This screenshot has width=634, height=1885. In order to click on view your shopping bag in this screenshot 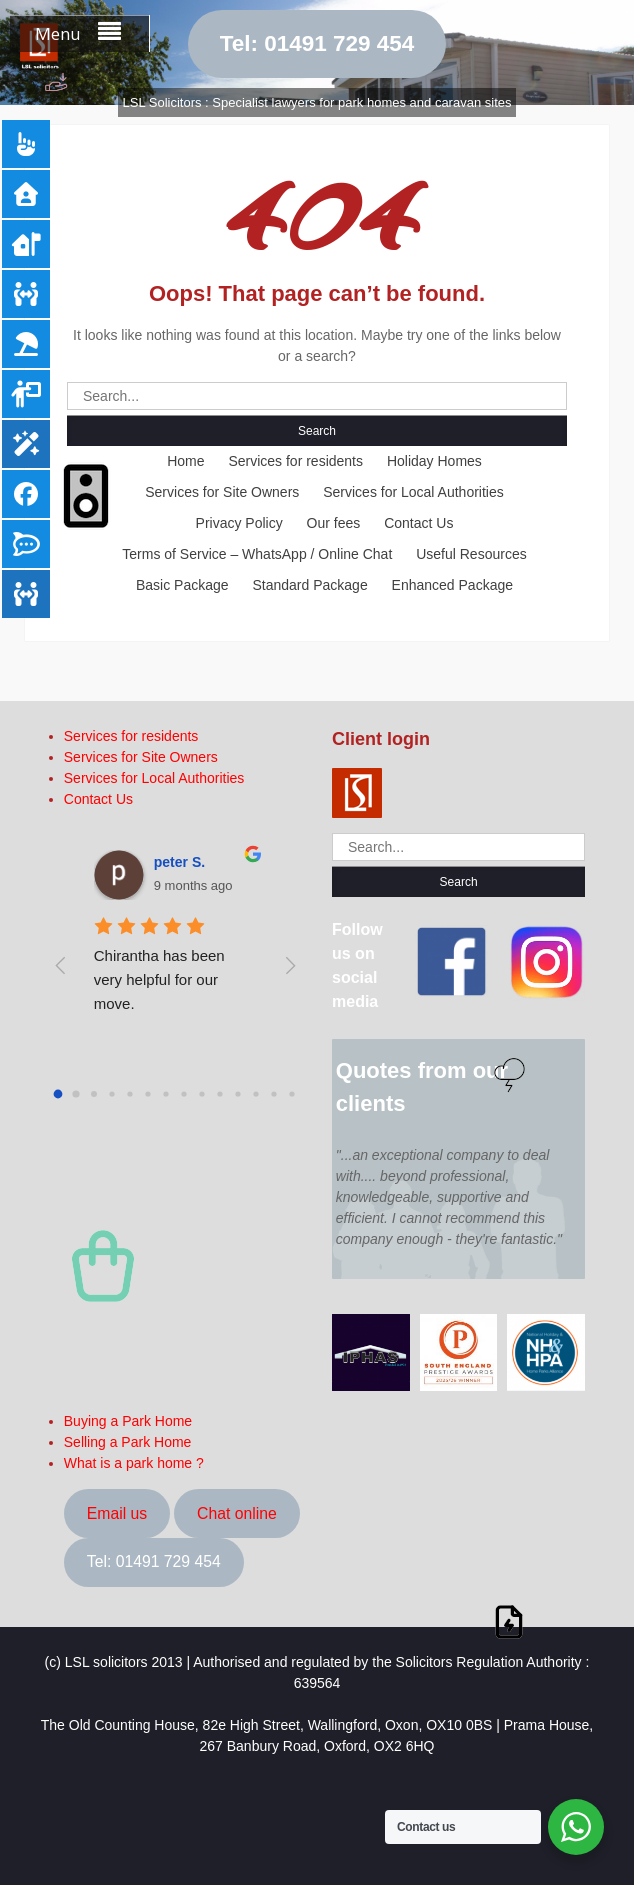, I will do `click(103, 1266)`.